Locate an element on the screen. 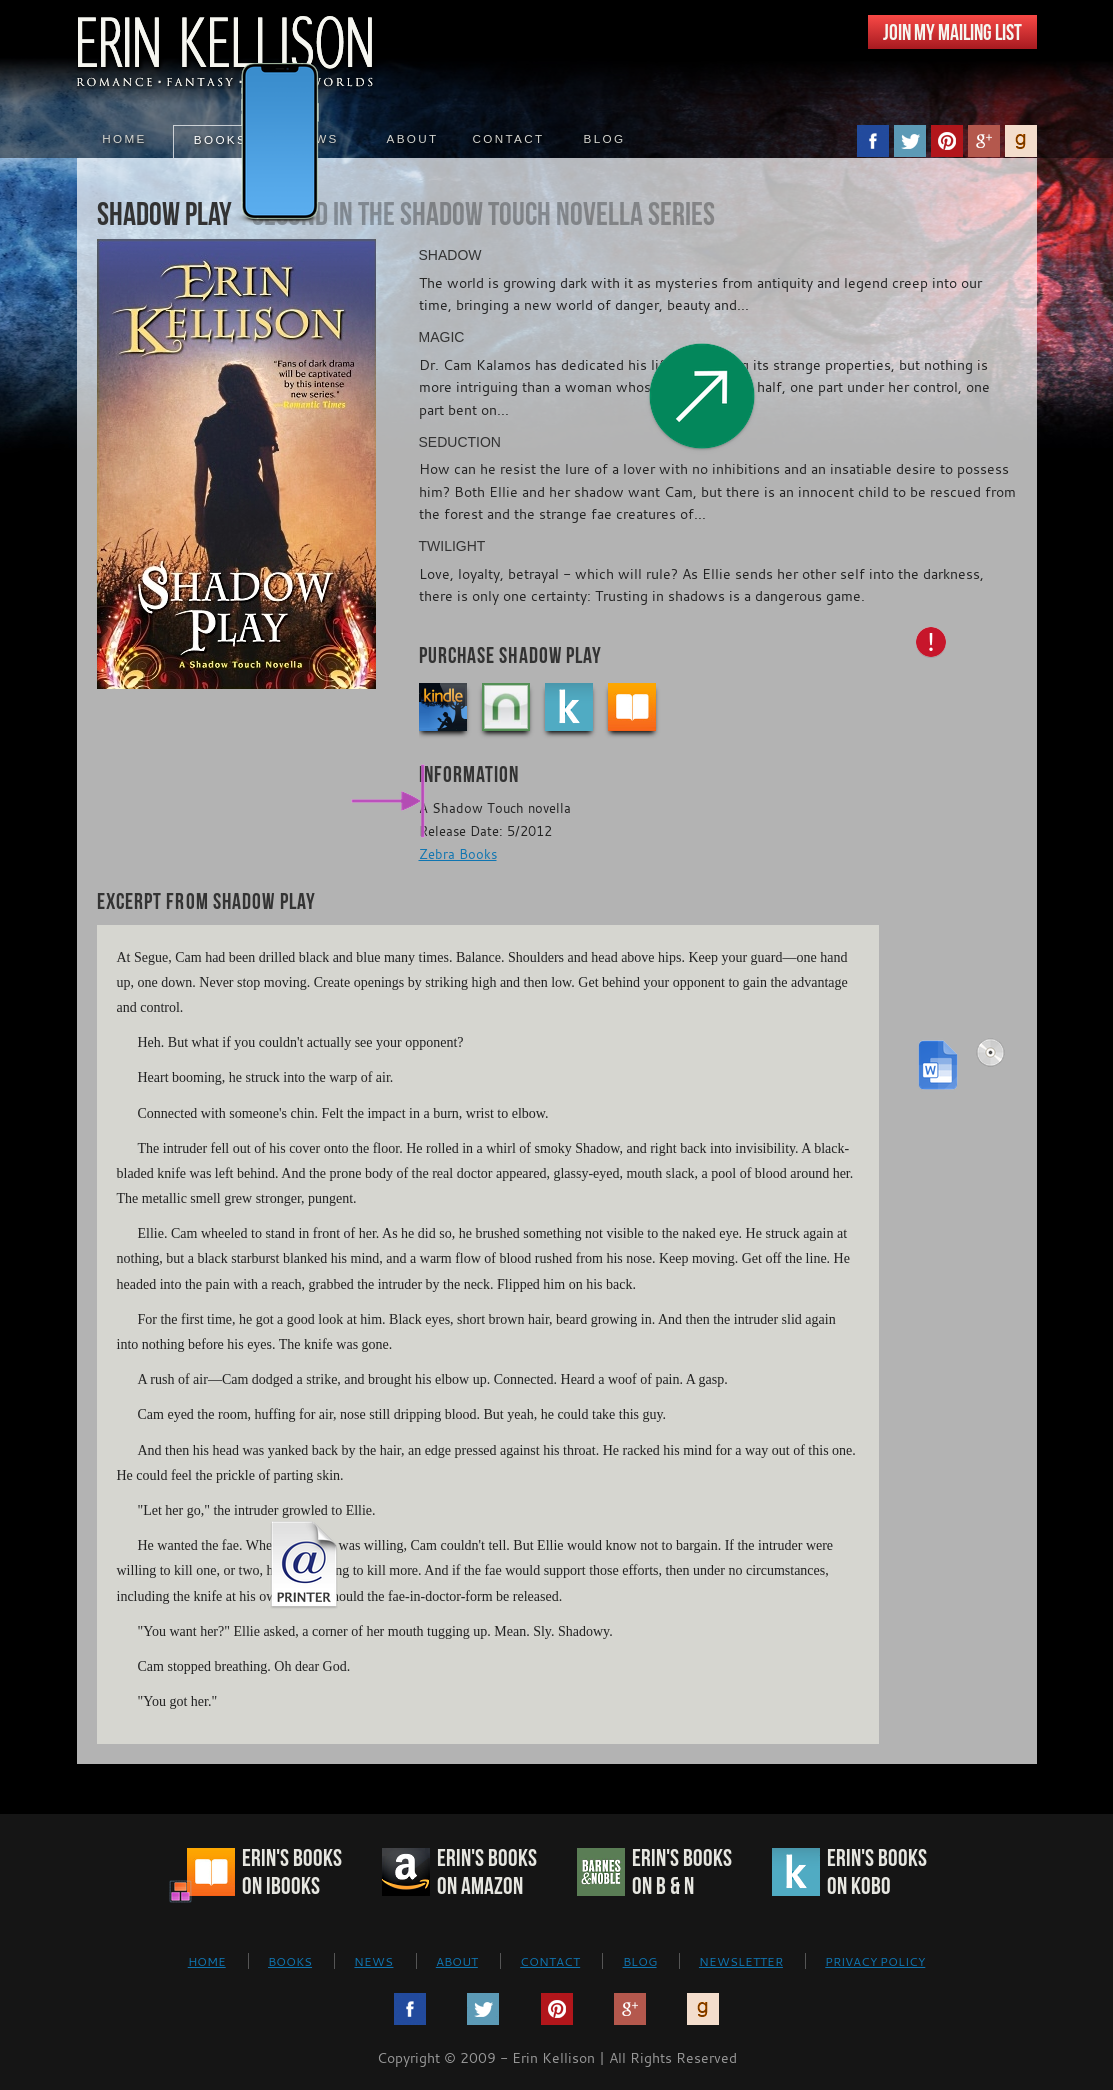  unmount or eject a CD/DVD disc is located at coordinates (990, 1052).